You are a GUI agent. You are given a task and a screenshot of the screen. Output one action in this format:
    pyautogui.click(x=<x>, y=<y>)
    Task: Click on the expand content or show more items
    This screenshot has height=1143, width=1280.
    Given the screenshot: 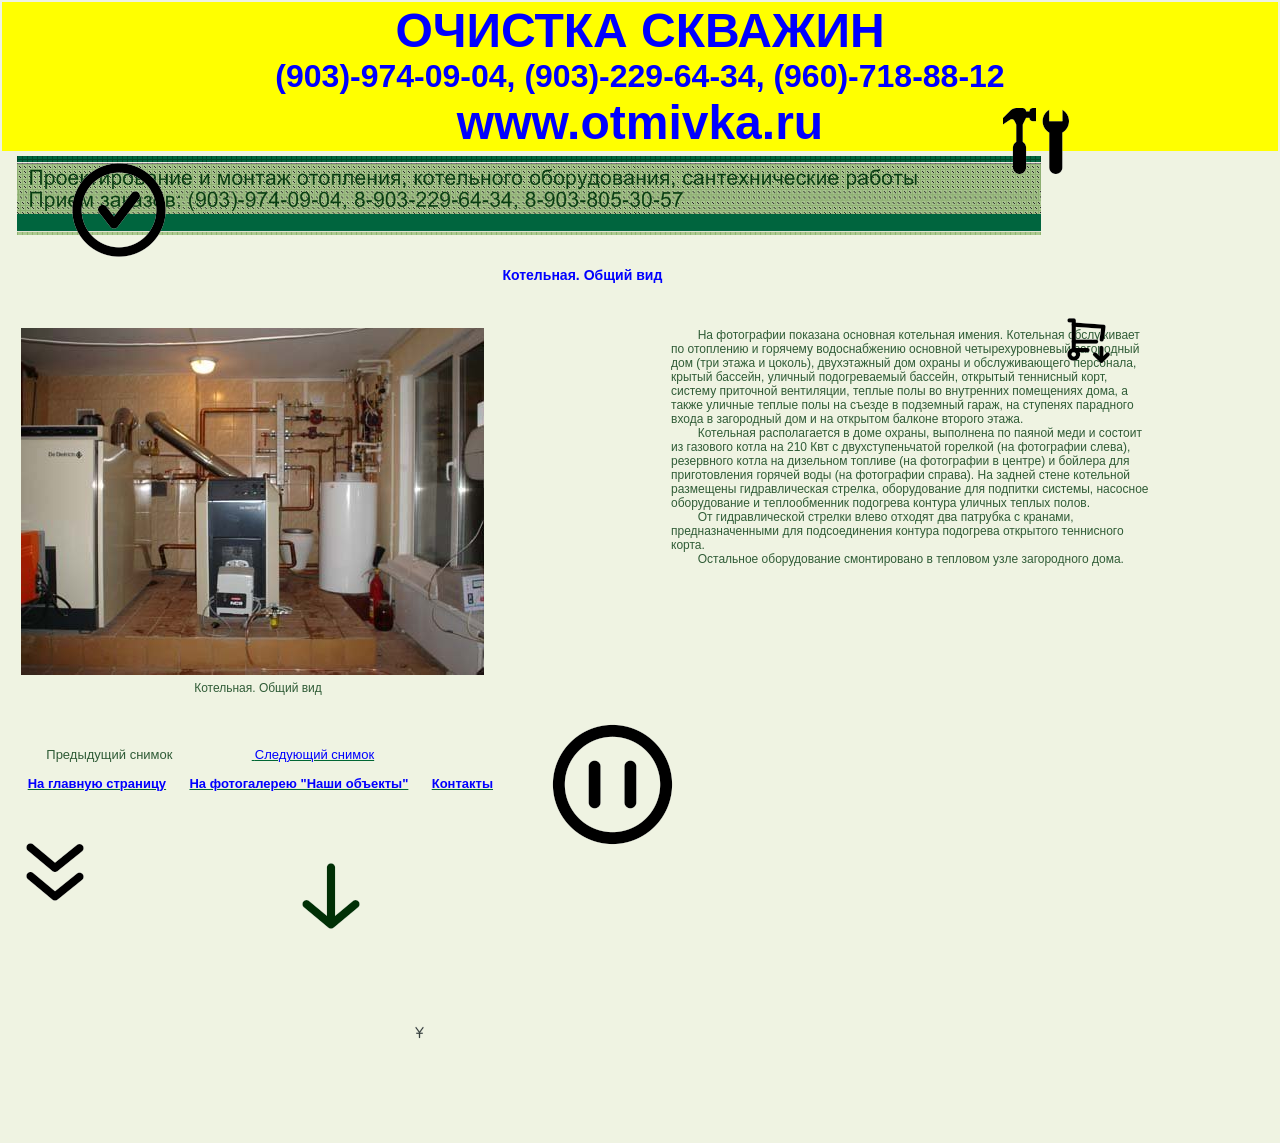 What is the action you would take?
    pyautogui.click(x=55, y=872)
    